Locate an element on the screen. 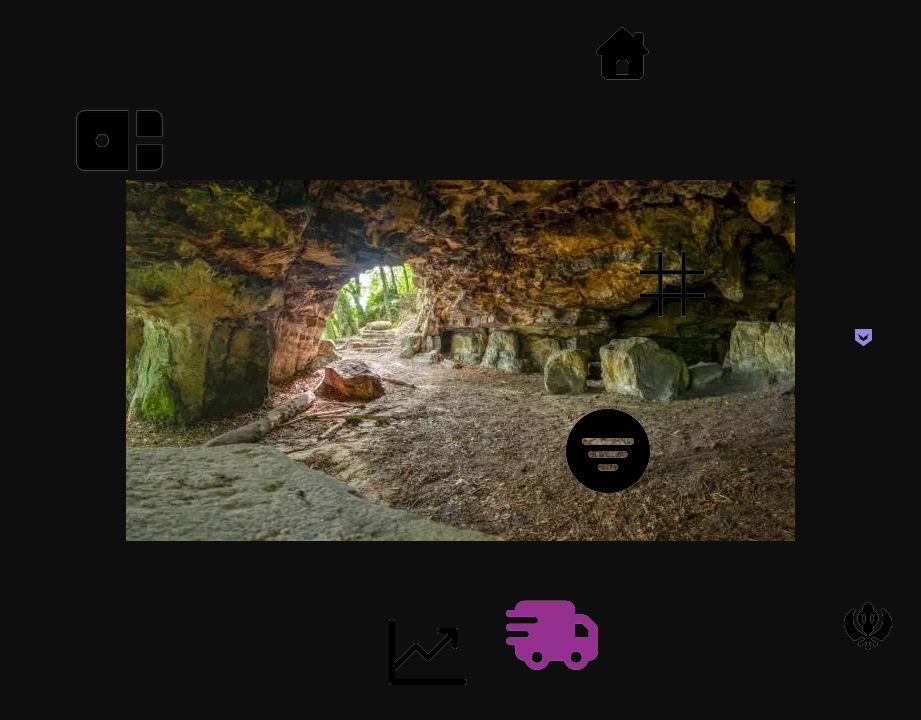  go to home screen is located at coordinates (622, 53).